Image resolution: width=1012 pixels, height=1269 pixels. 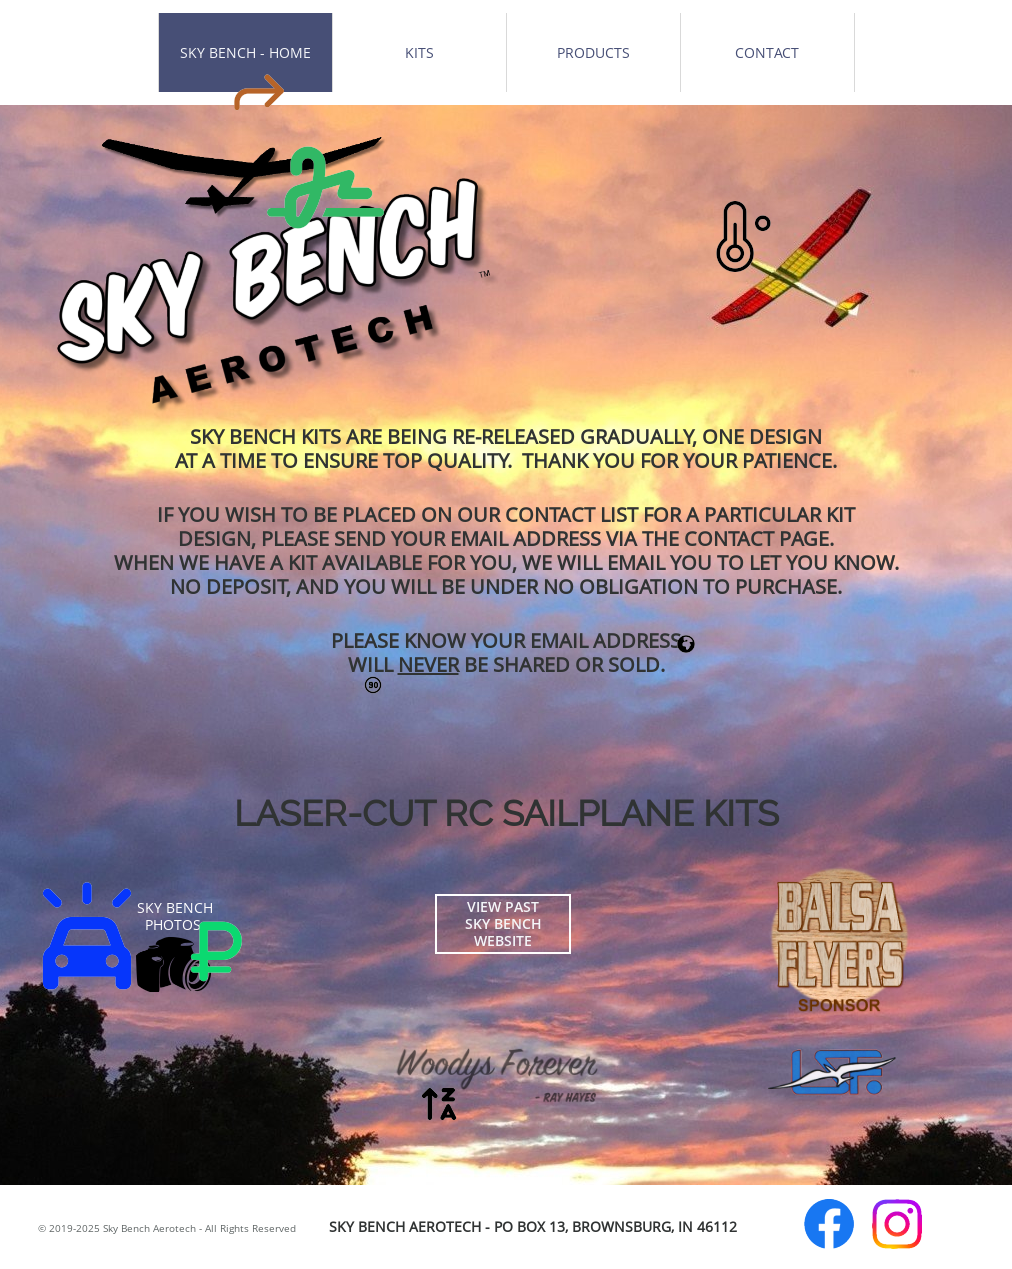 What do you see at coordinates (686, 644) in the screenshot?
I see `select africa region or language` at bounding box center [686, 644].